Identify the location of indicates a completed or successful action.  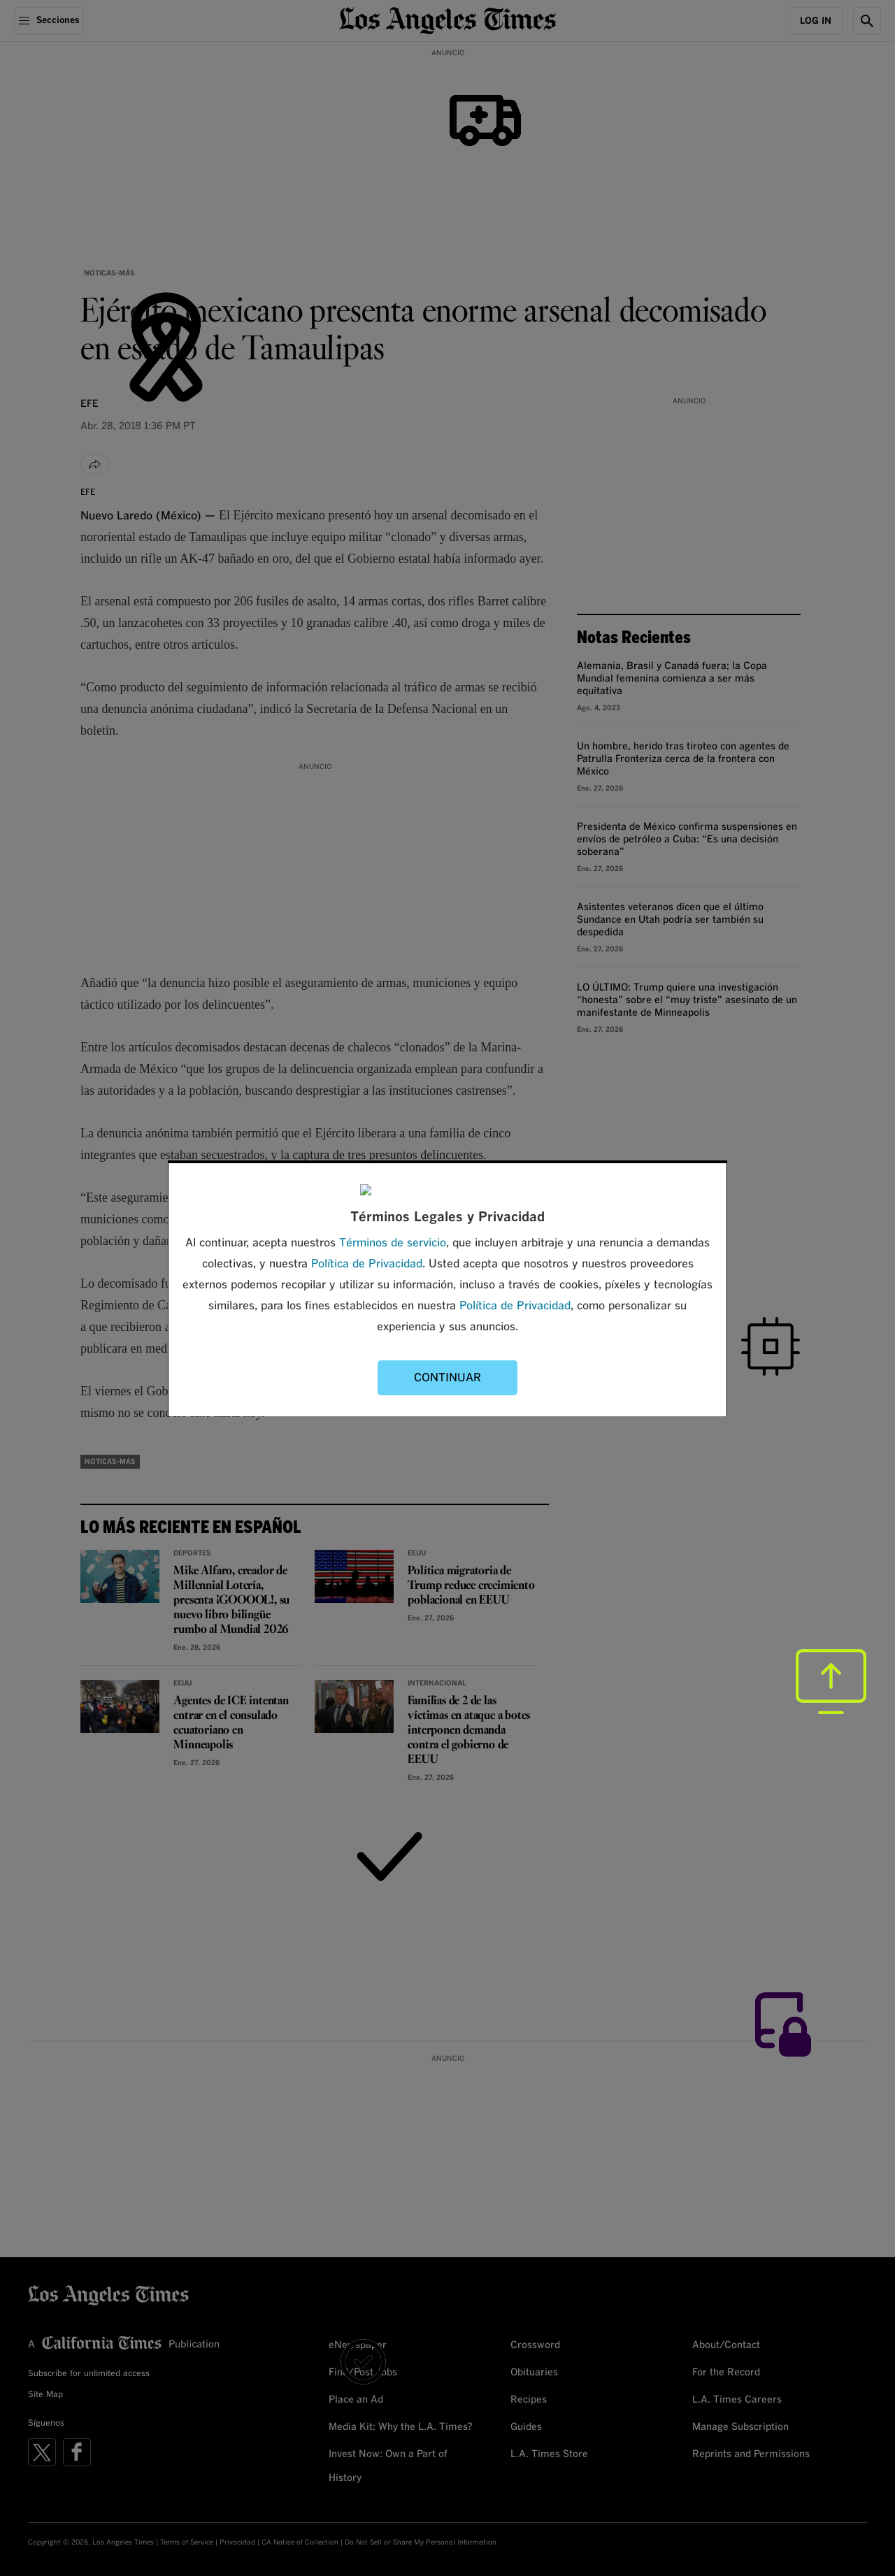
(363, 2361).